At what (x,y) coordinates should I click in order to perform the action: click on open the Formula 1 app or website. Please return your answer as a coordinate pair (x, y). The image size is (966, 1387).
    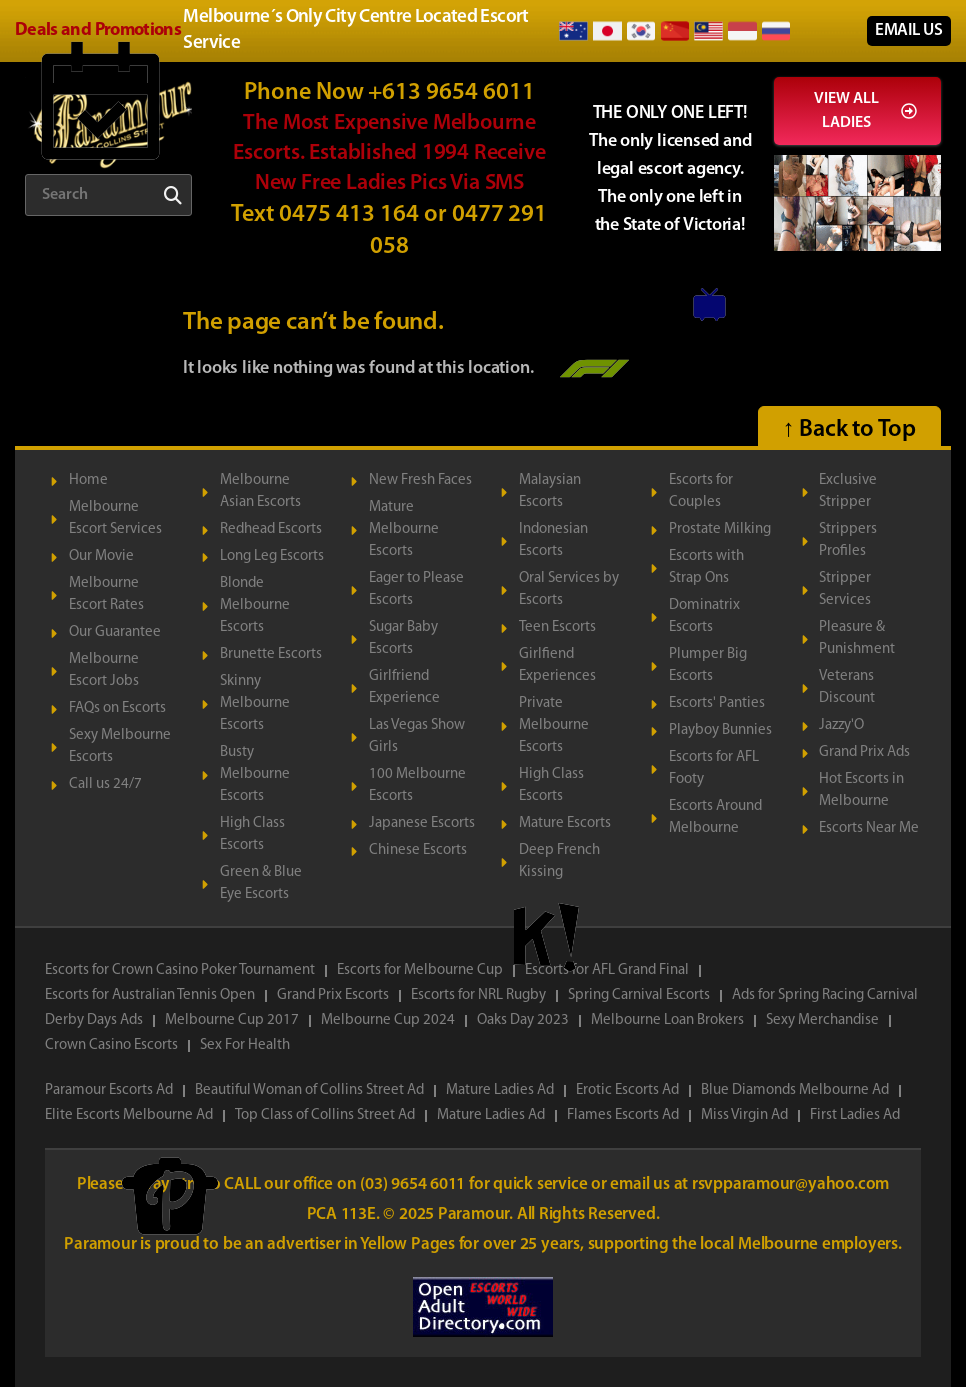
    Looking at the image, I should click on (594, 368).